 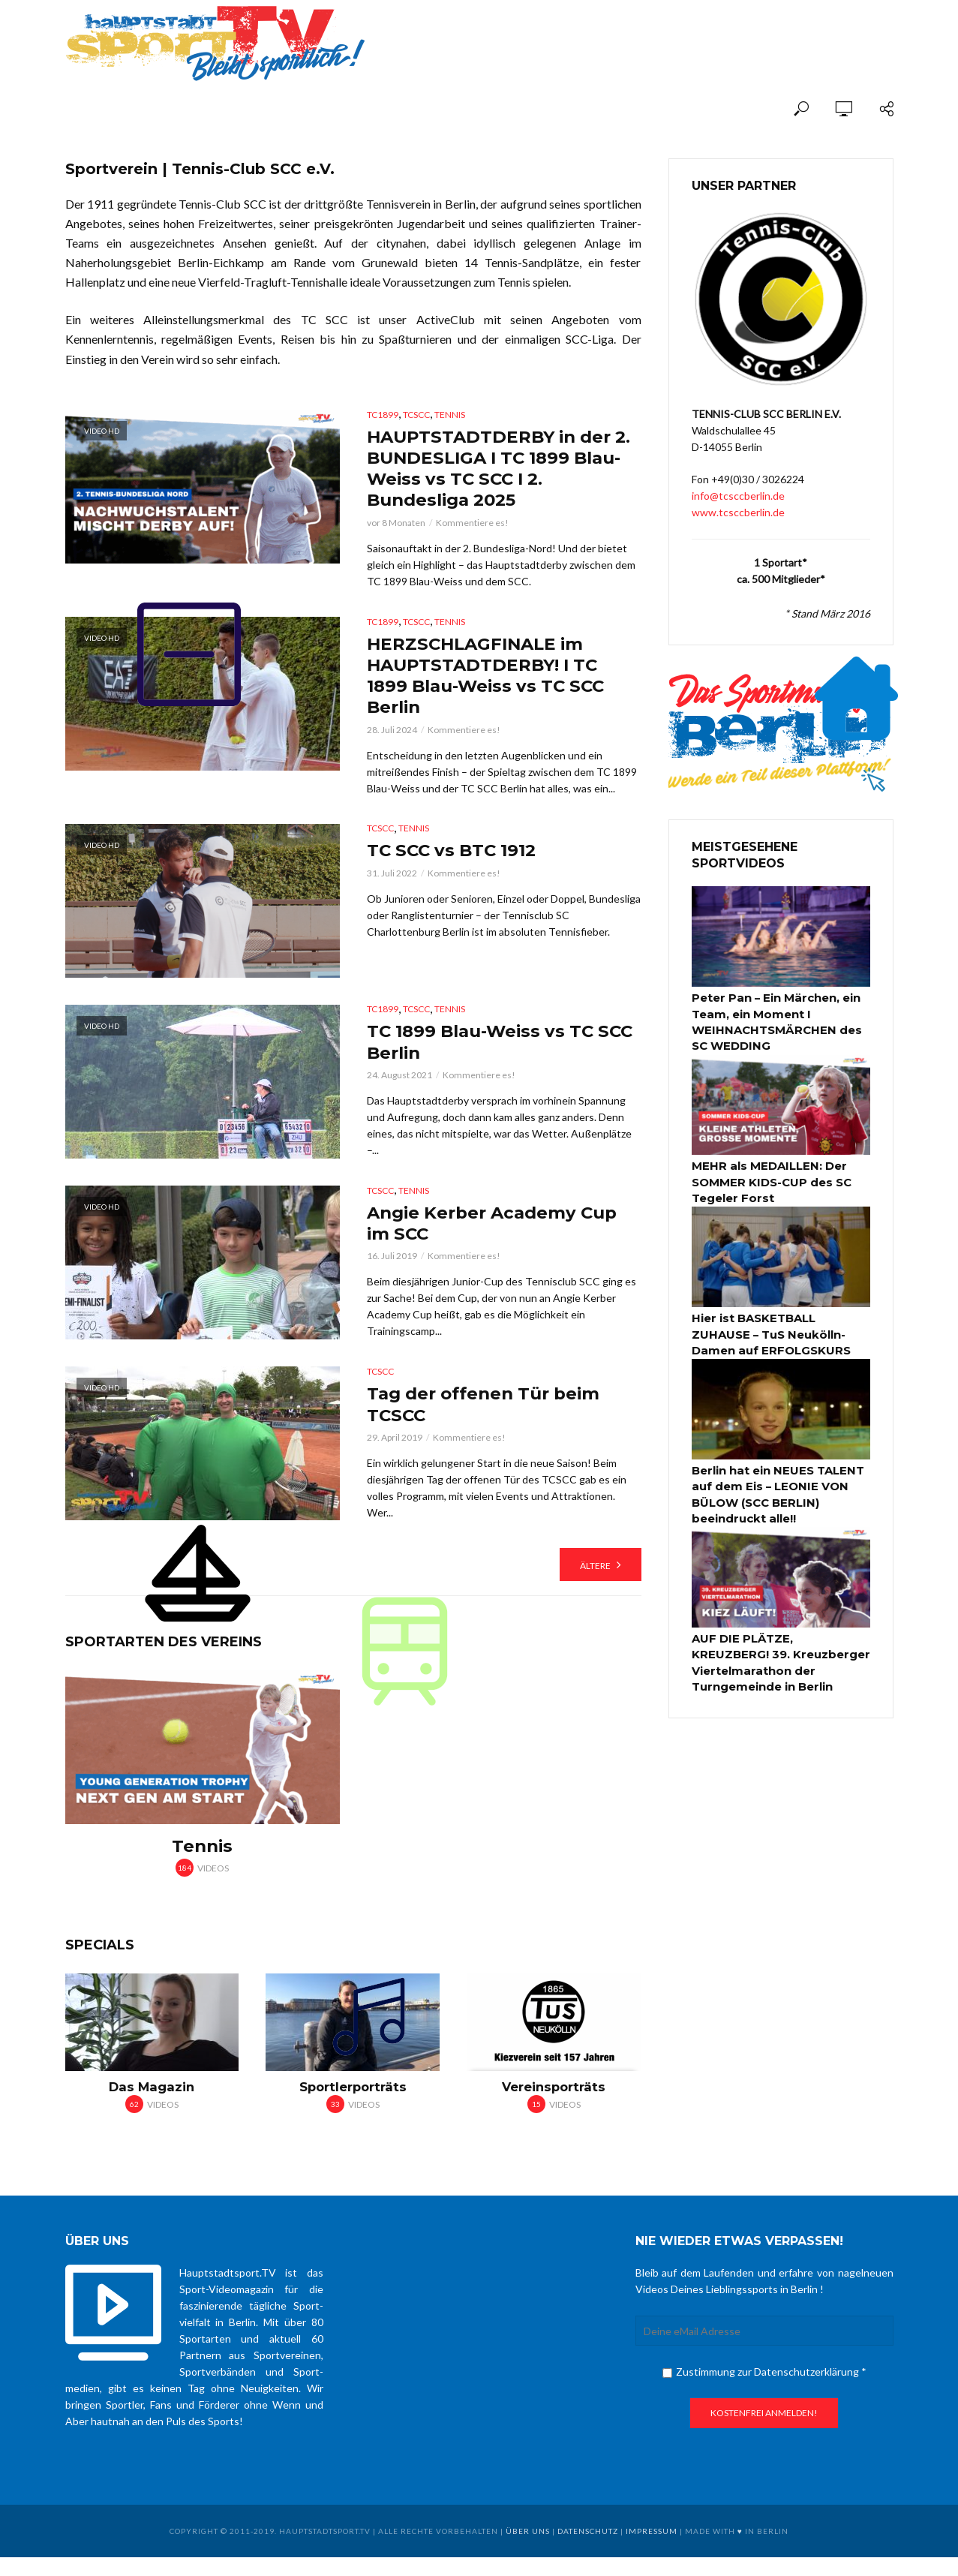 What do you see at coordinates (404, 1647) in the screenshot?
I see `access train schedules or rail services` at bounding box center [404, 1647].